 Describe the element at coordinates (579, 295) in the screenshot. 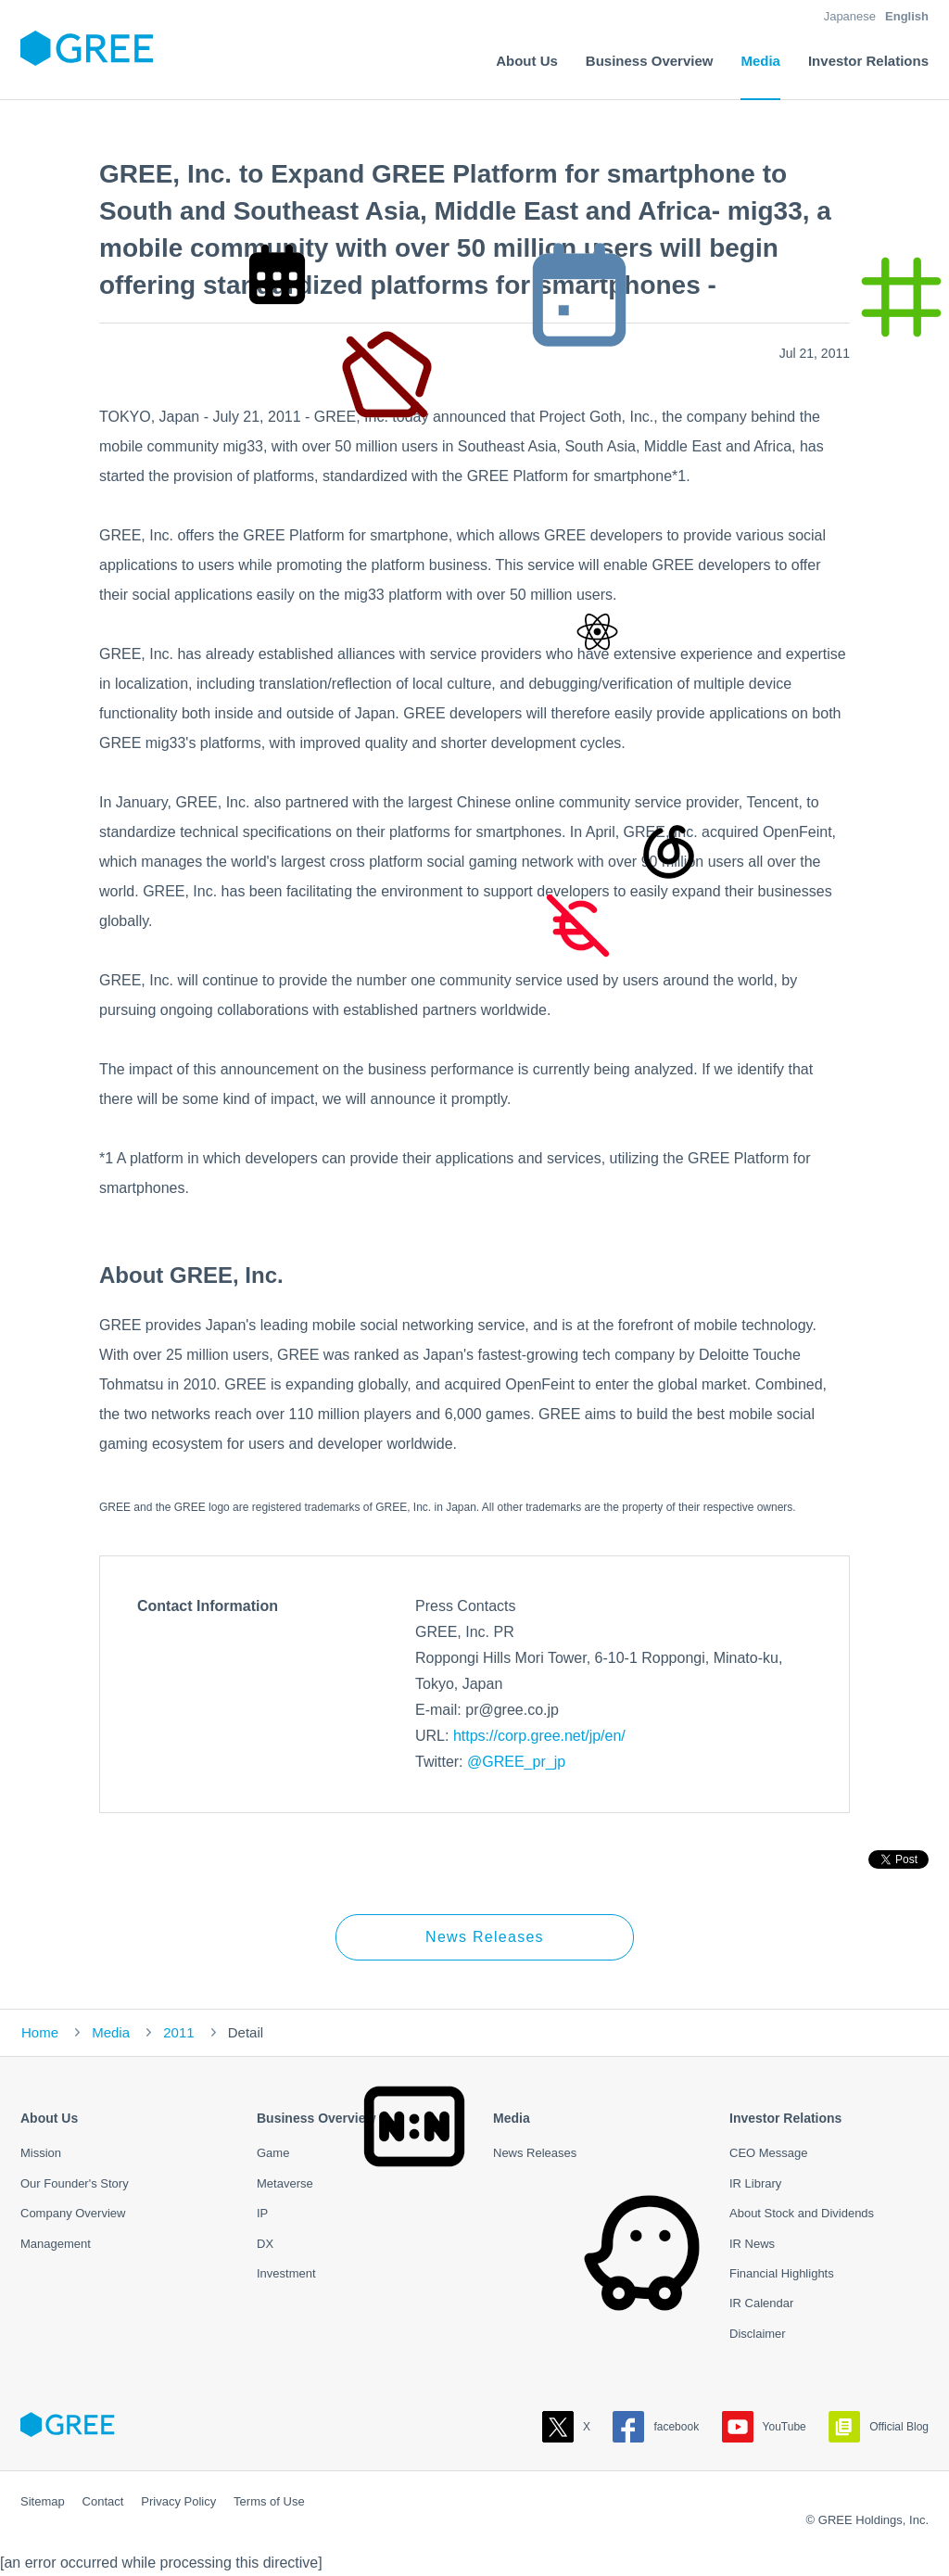

I see `view or manage a scheduled event` at that location.